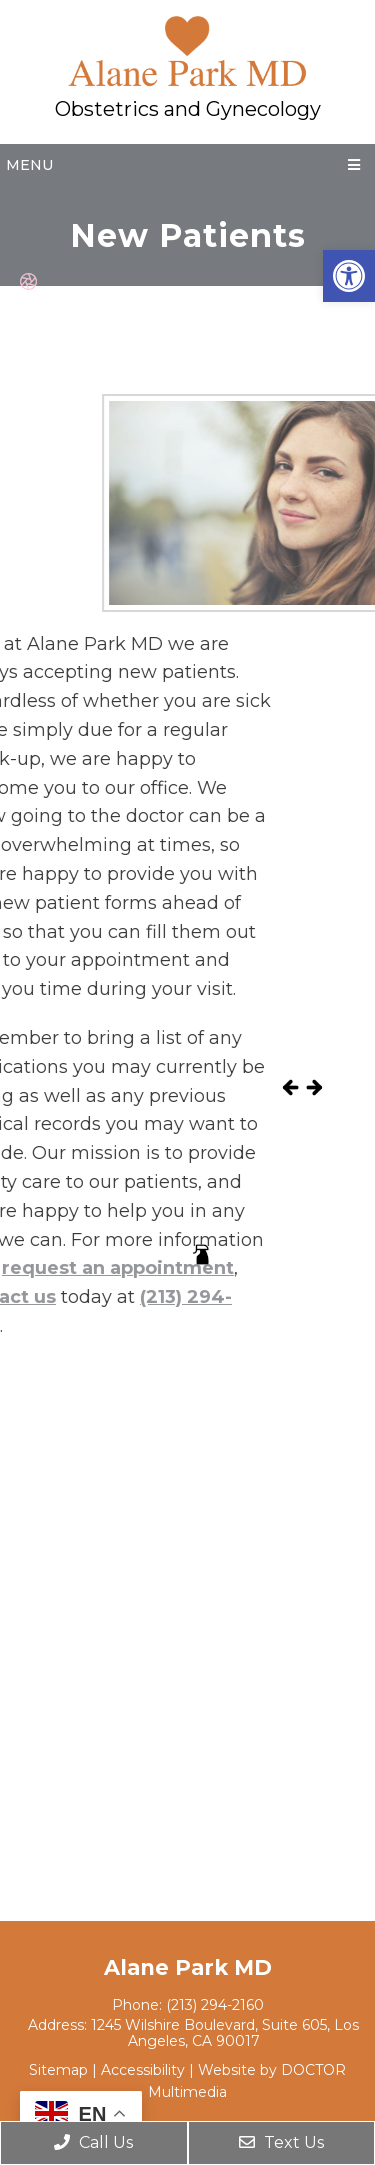 The height and width of the screenshot is (2165, 375). What do you see at coordinates (302, 1087) in the screenshot?
I see `adjust horizontal position or spacing` at bounding box center [302, 1087].